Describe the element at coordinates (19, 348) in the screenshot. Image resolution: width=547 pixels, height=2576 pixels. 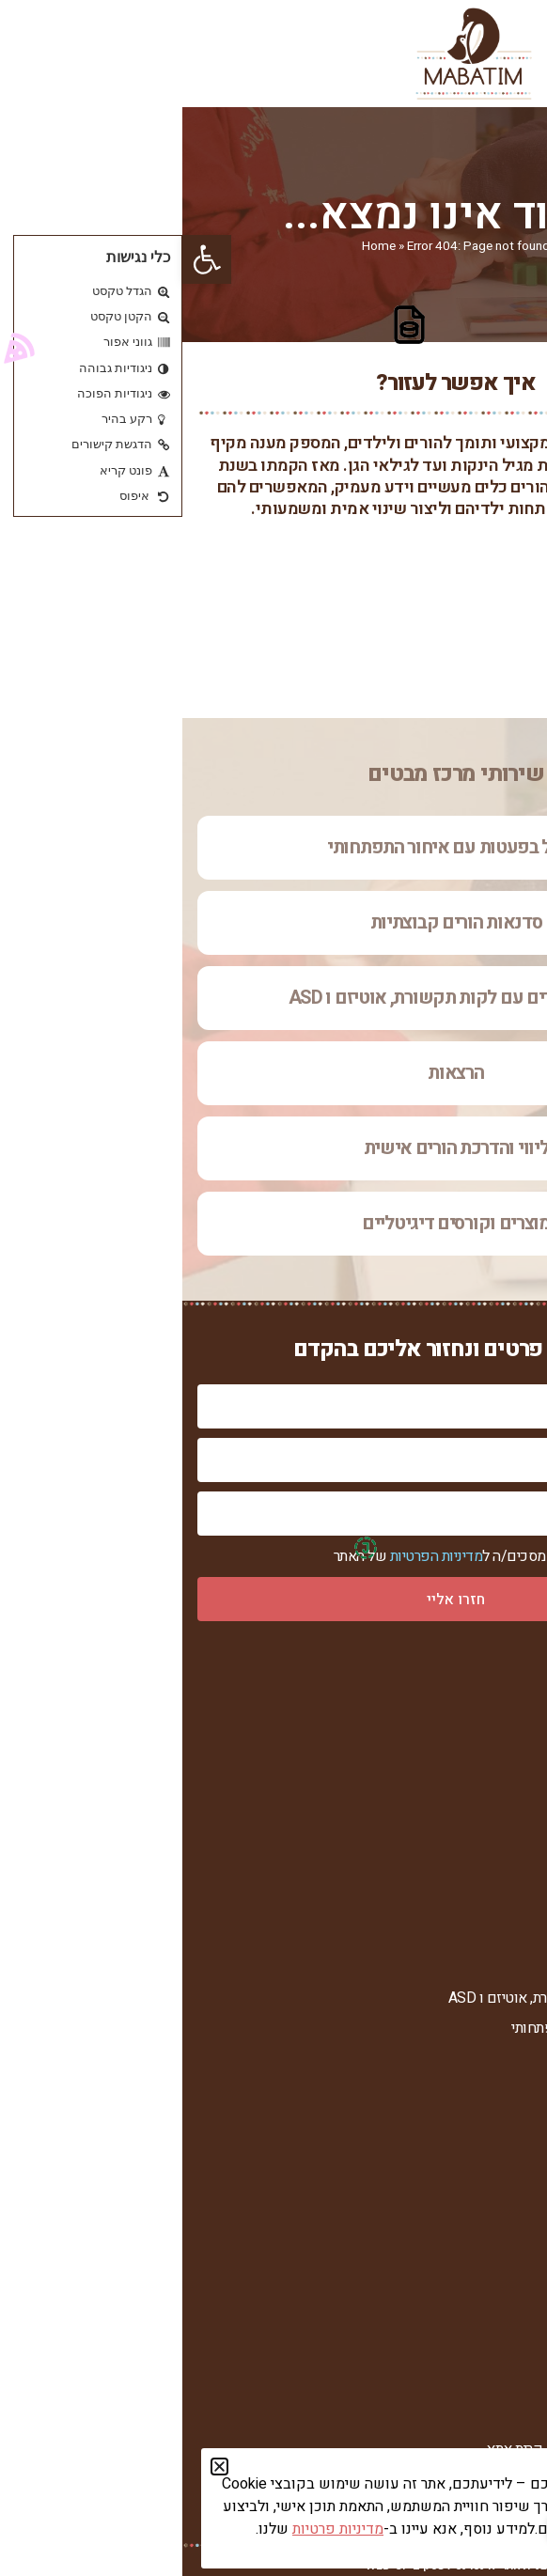
I see `browse food delivery options` at that location.